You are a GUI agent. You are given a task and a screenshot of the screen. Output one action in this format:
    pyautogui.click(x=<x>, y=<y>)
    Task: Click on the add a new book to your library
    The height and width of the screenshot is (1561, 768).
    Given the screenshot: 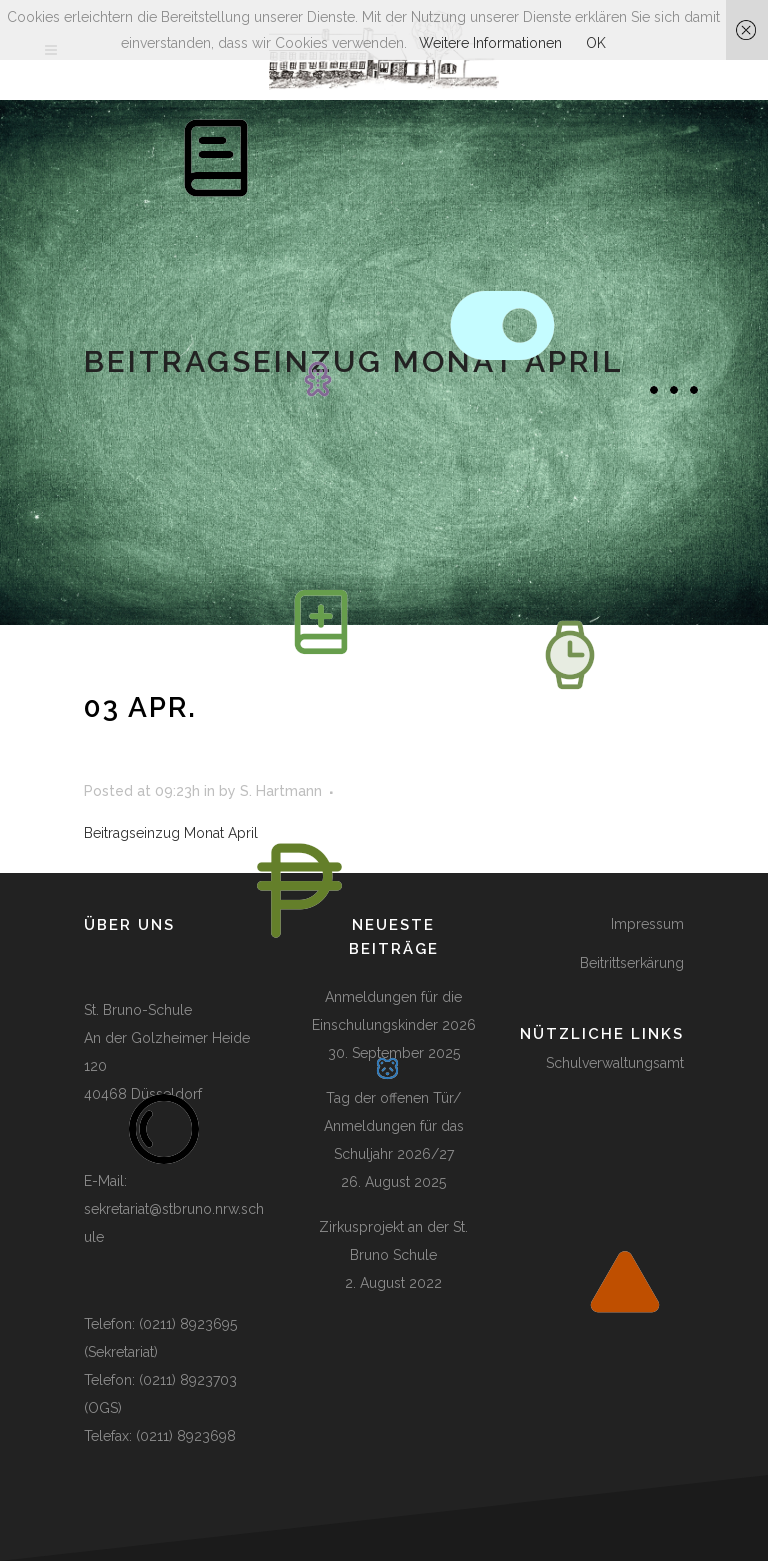 What is the action you would take?
    pyautogui.click(x=321, y=622)
    